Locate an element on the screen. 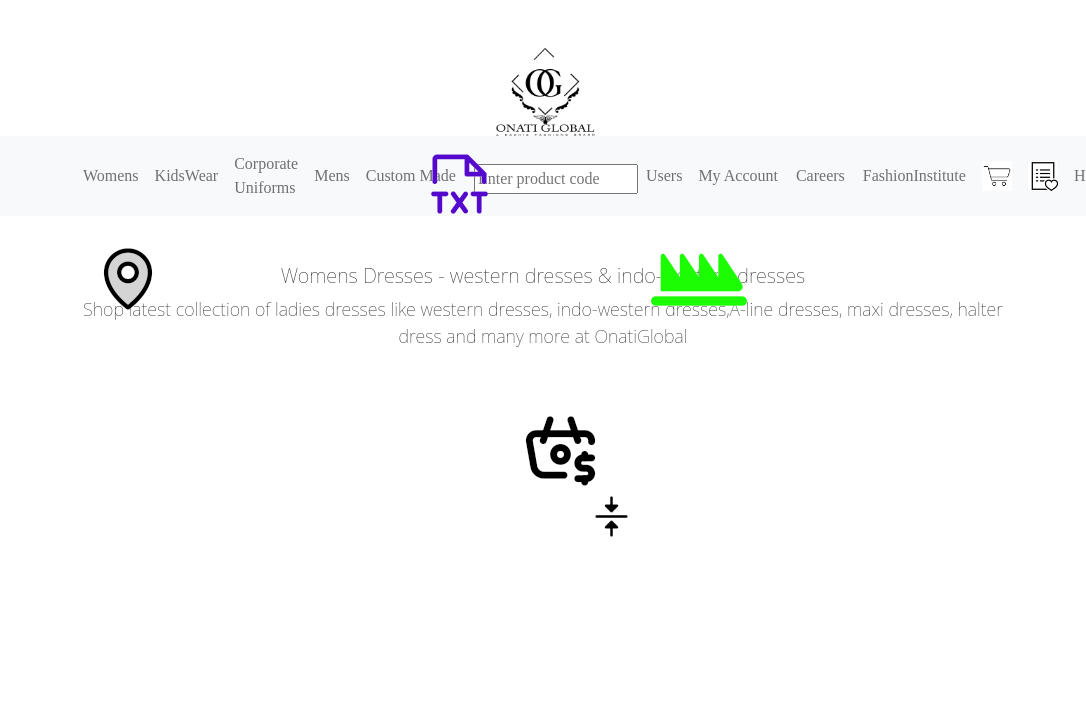  view location on map is located at coordinates (128, 279).